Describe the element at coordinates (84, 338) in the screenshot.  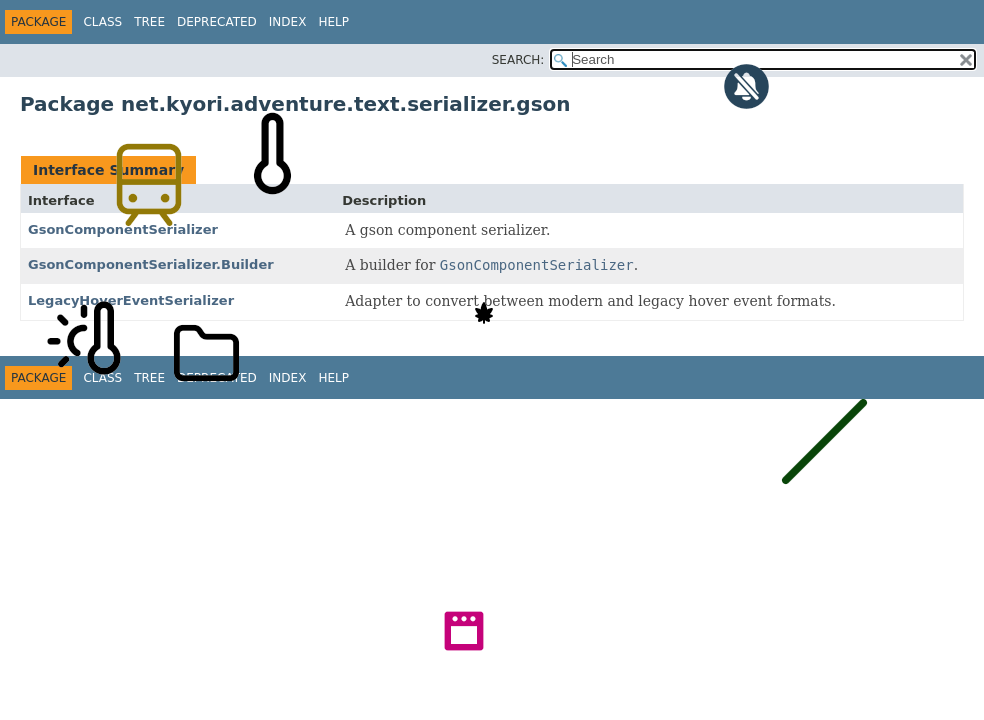
I see `view current outdoor temperature` at that location.